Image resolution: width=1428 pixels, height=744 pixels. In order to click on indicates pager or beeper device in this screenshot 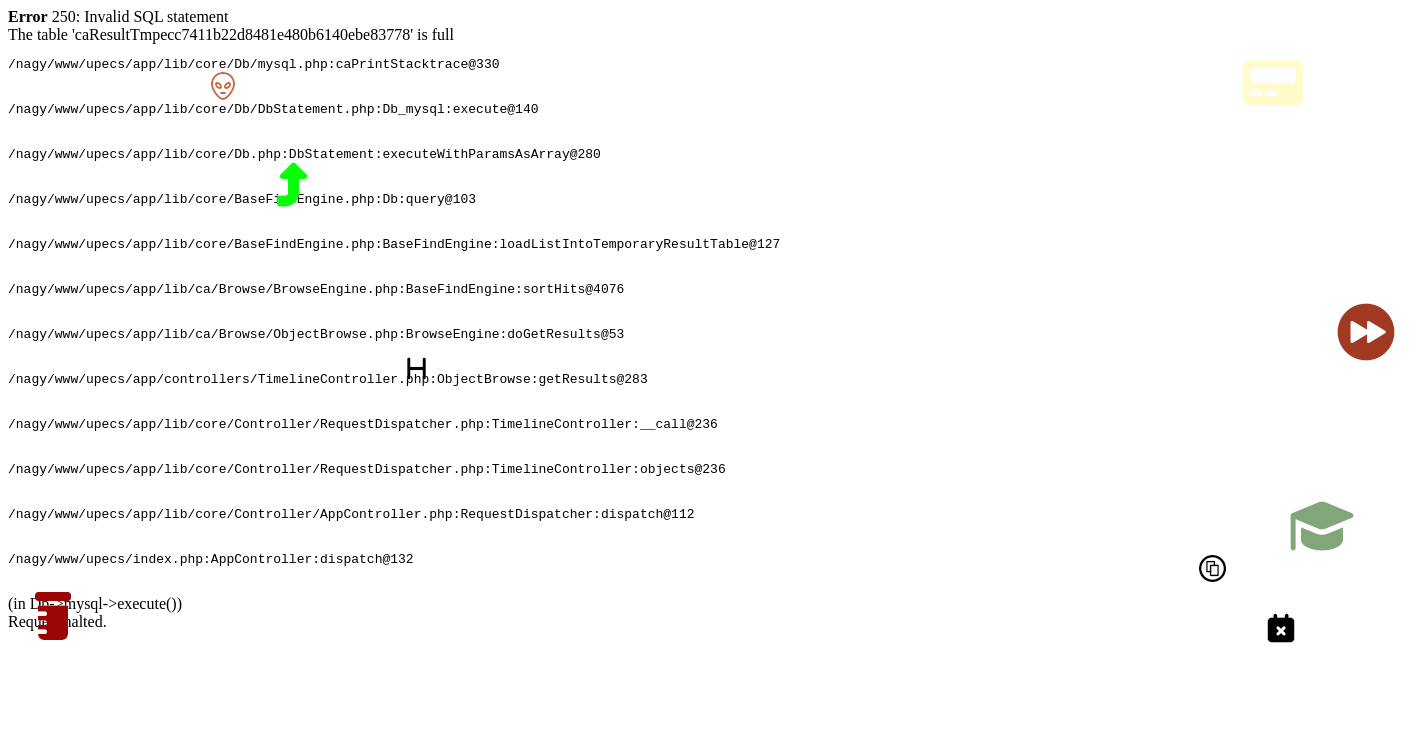, I will do `click(1273, 83)`.